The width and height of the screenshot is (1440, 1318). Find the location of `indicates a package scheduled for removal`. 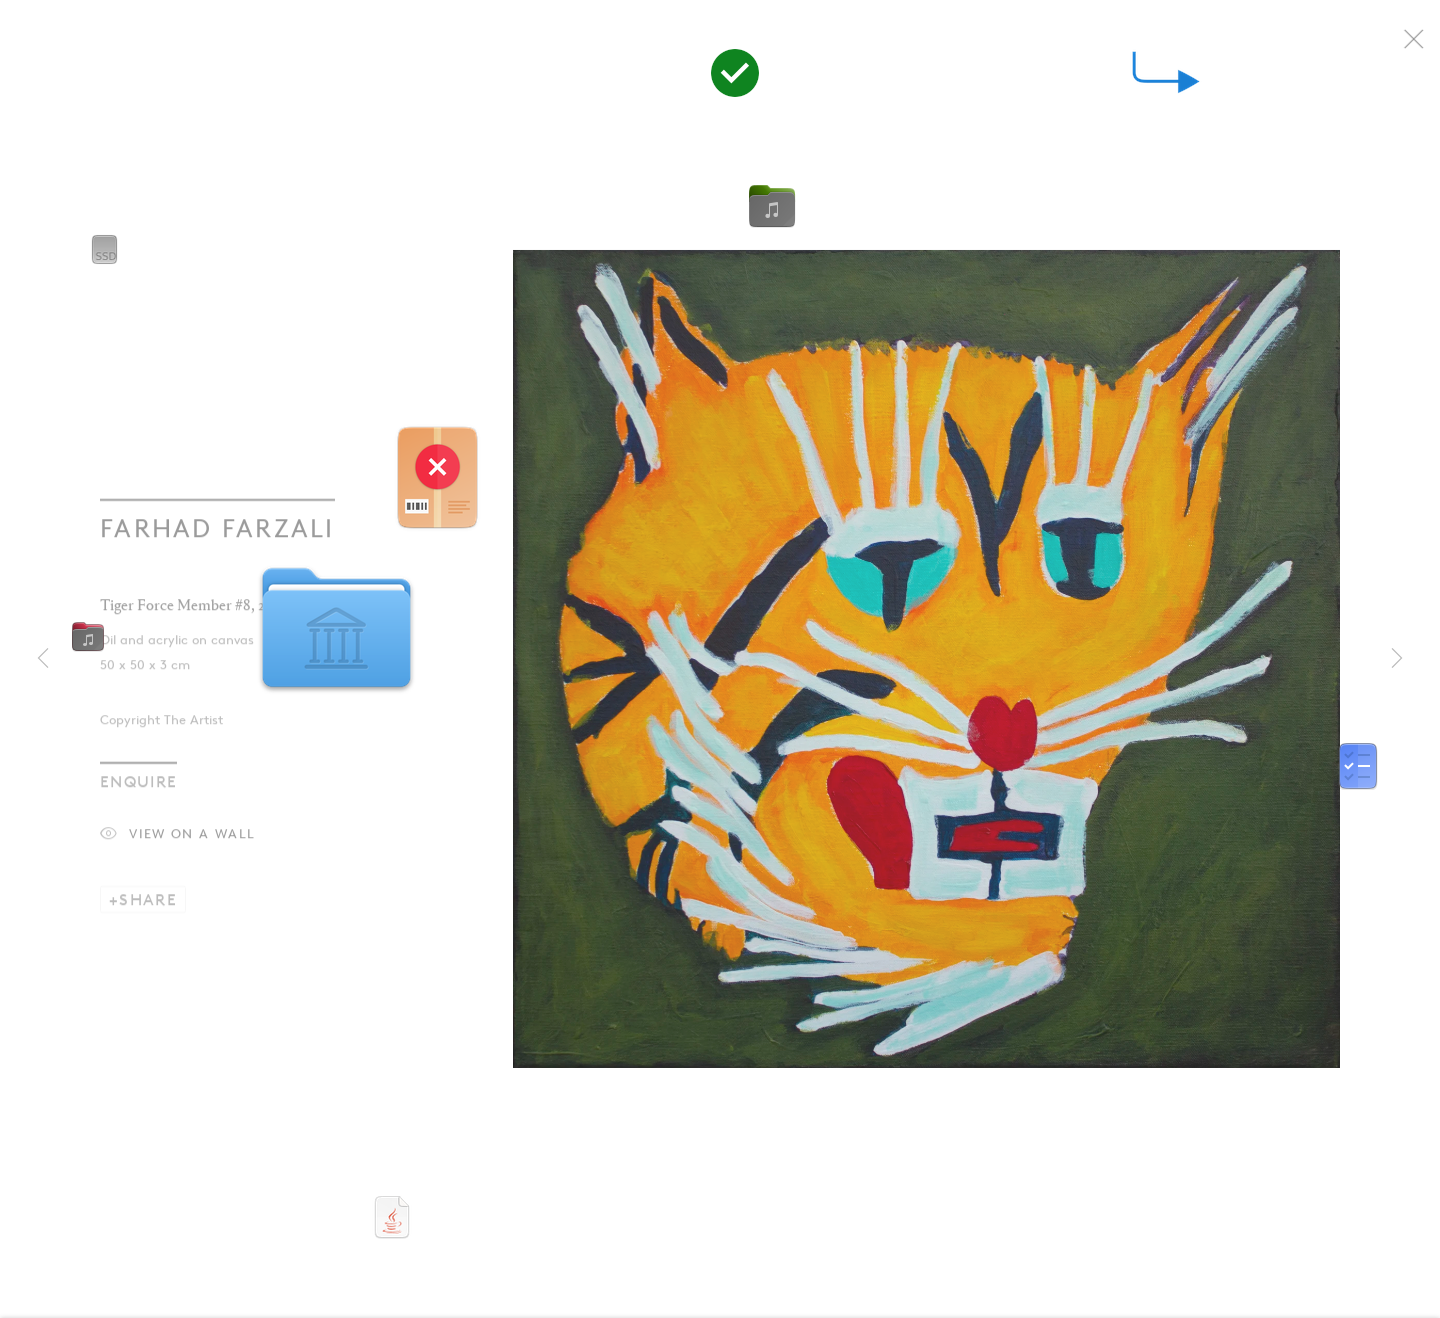

indicates a package scheduled for removal is located at coordinates (437, 477).